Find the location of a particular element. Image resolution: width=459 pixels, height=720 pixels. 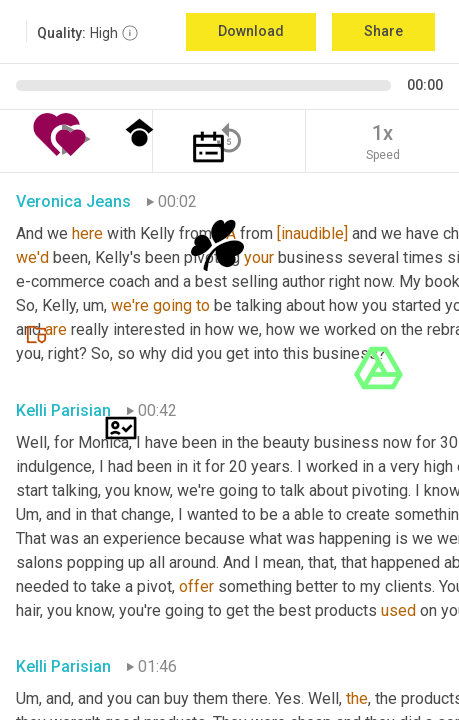

verified ID or credential is located at coordinates (121, 428).